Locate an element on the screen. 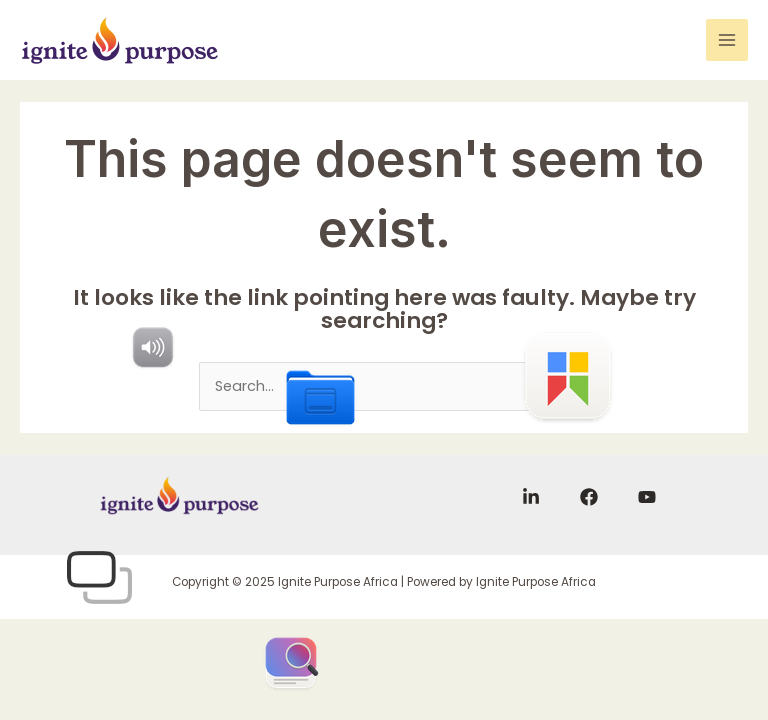 Image resolution: width=768 pixels, height=720 pixels. open desktop folder is located at coordinates (320, 397).